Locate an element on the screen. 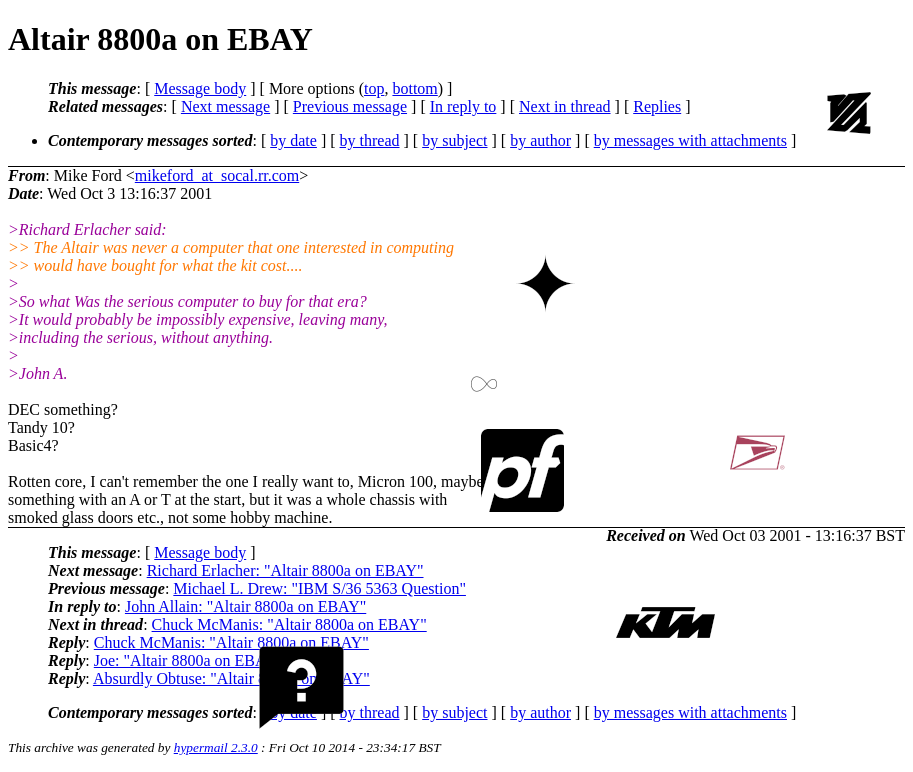 Image resolution: width=913 pixels, height=772 pixels. open Google Gemini AI assistant is located at coordinates (545, 283).